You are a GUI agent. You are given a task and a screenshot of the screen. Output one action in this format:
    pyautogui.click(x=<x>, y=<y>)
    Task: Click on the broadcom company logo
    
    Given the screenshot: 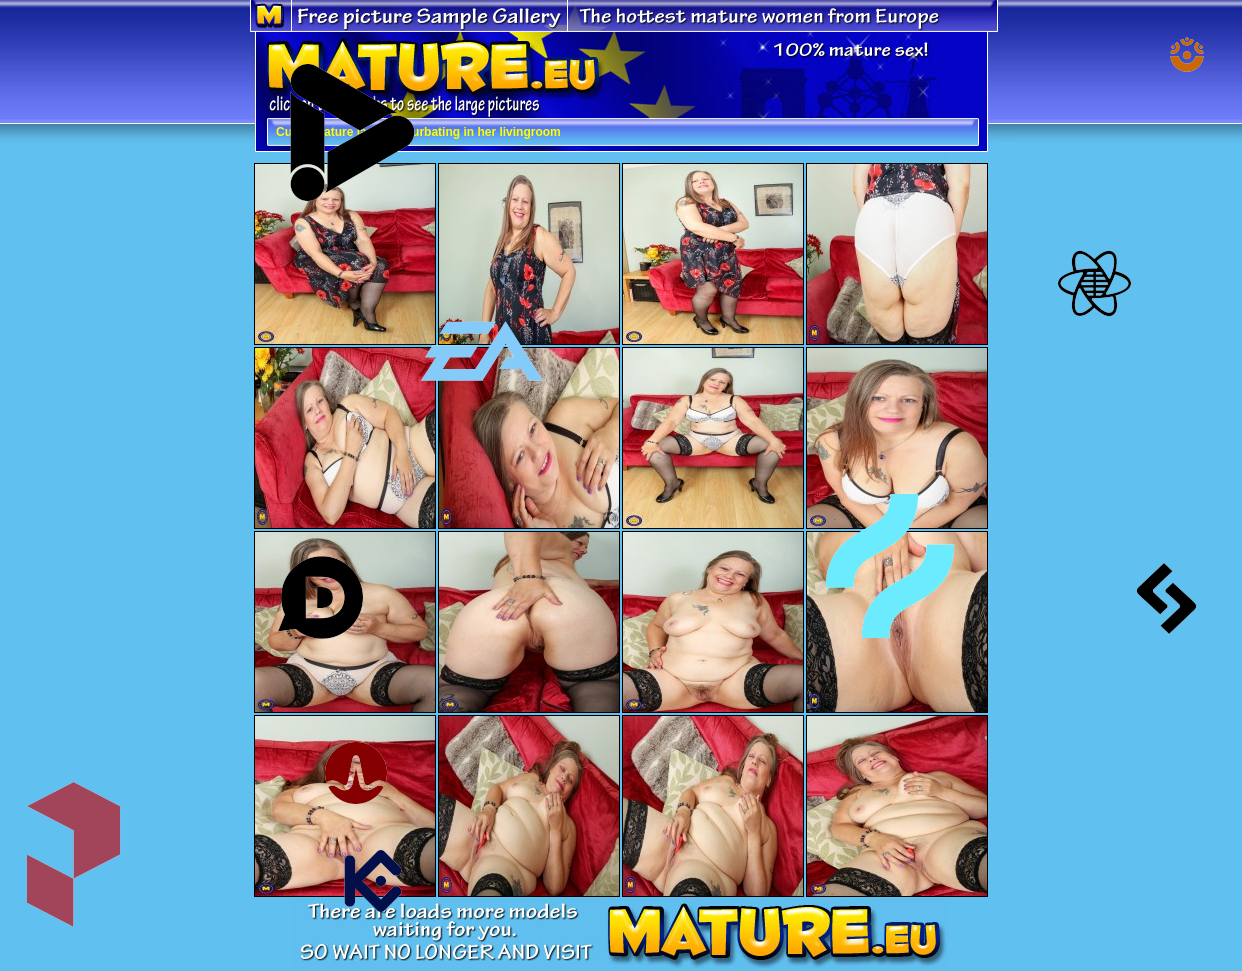 What is the action you would take?
    pyautogui.click(x=356, y=773)
    